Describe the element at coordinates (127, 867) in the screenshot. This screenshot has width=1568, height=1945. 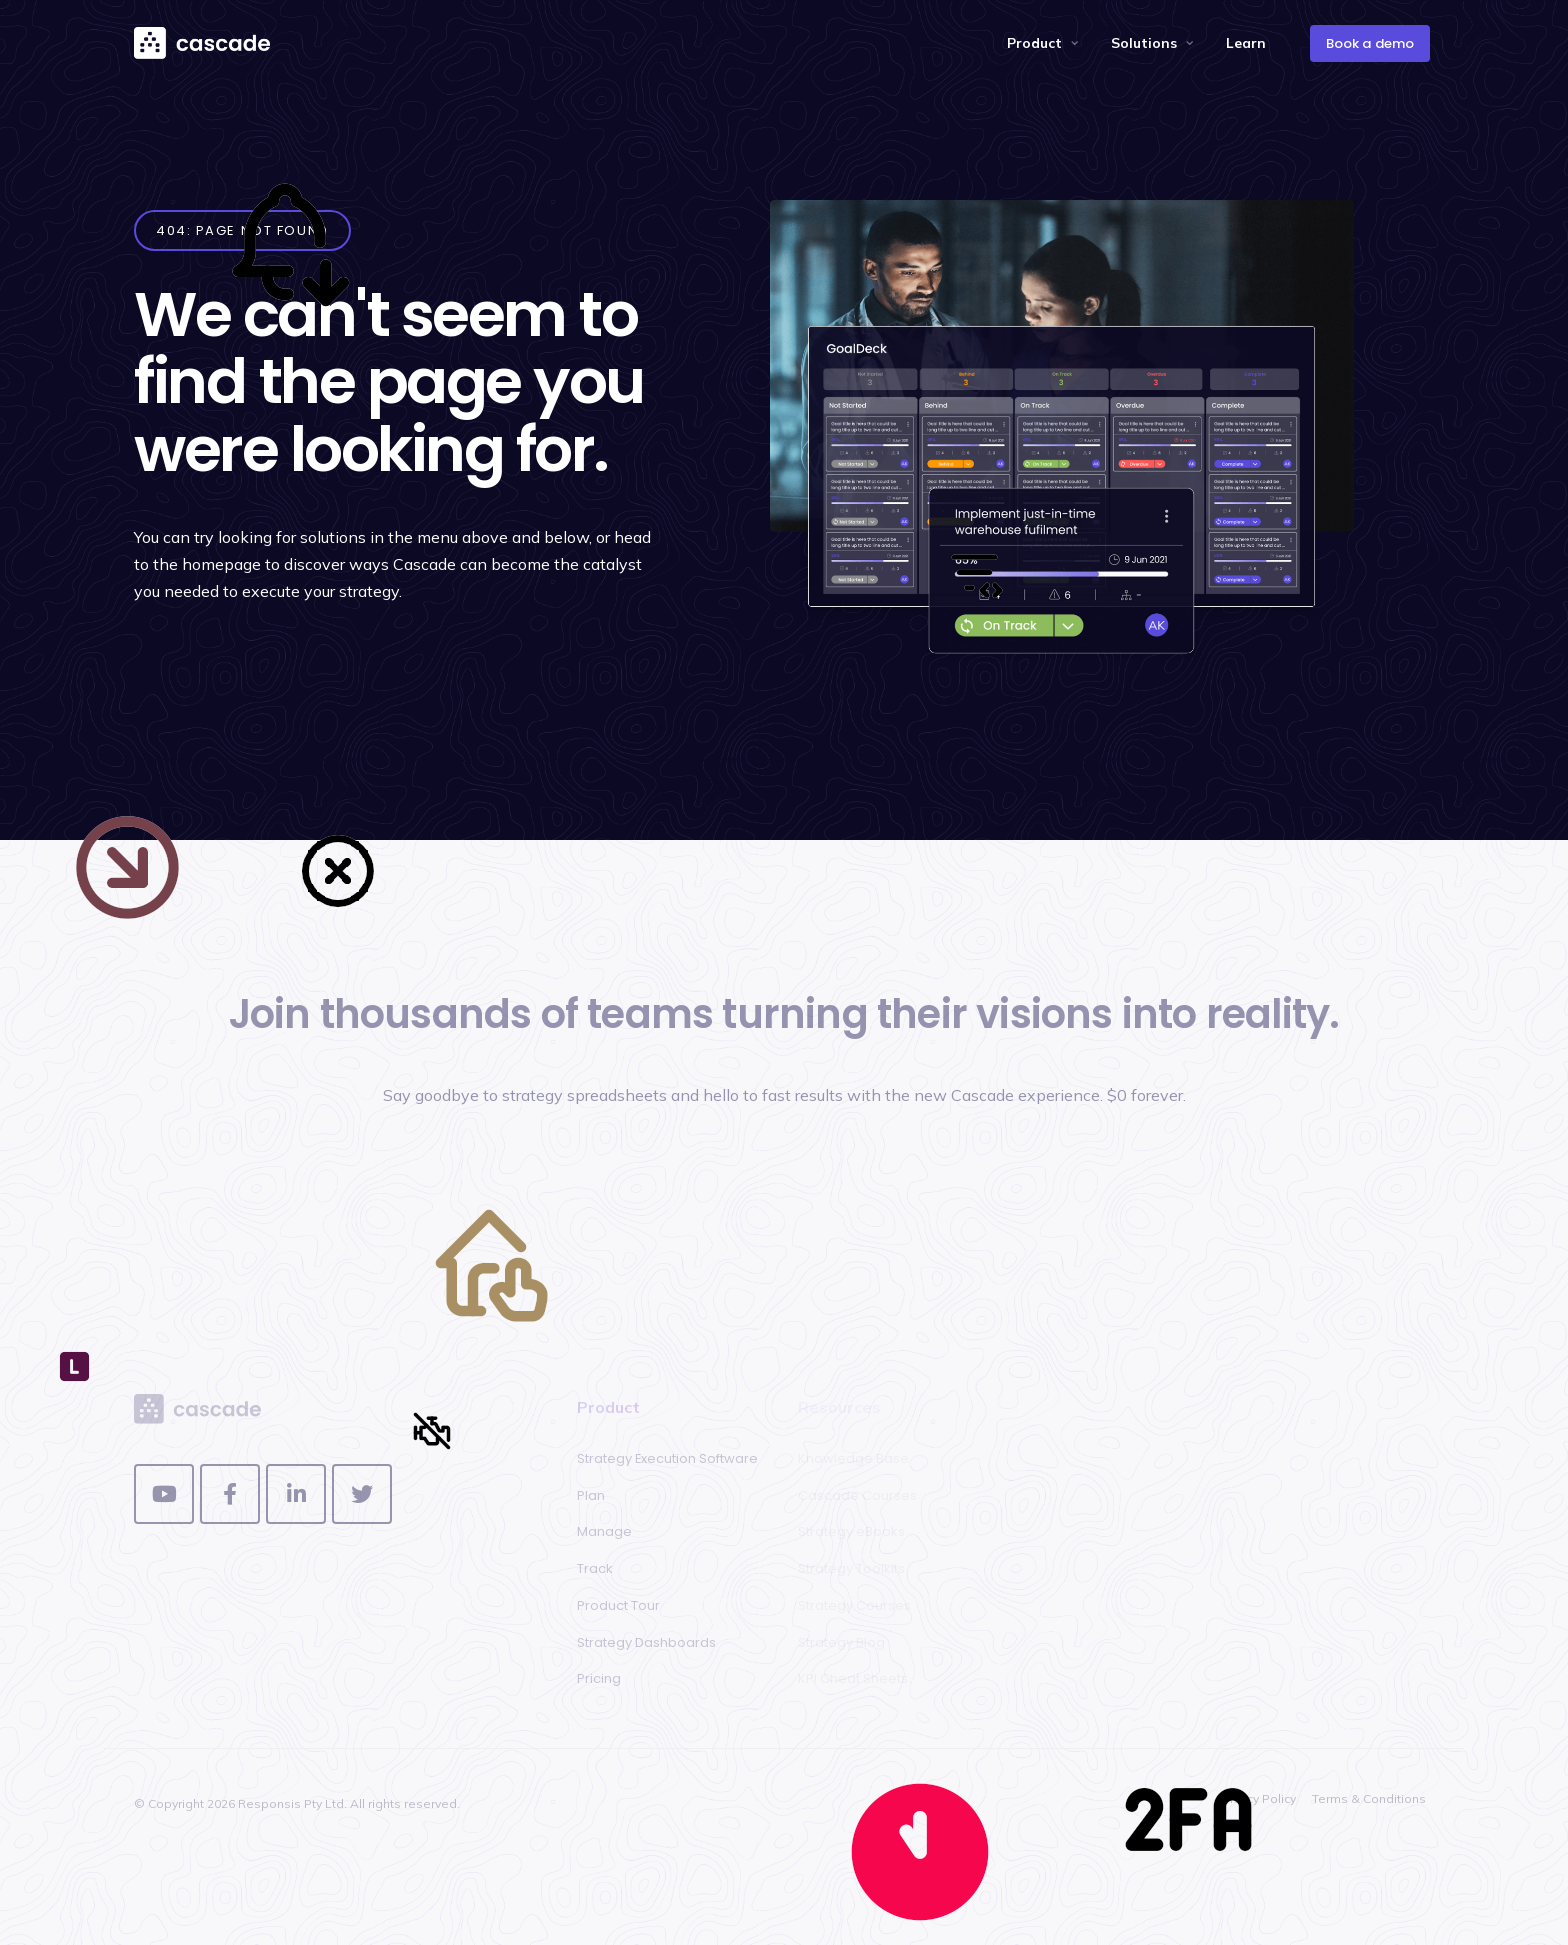
I see `navigate to the next section below` at that location.